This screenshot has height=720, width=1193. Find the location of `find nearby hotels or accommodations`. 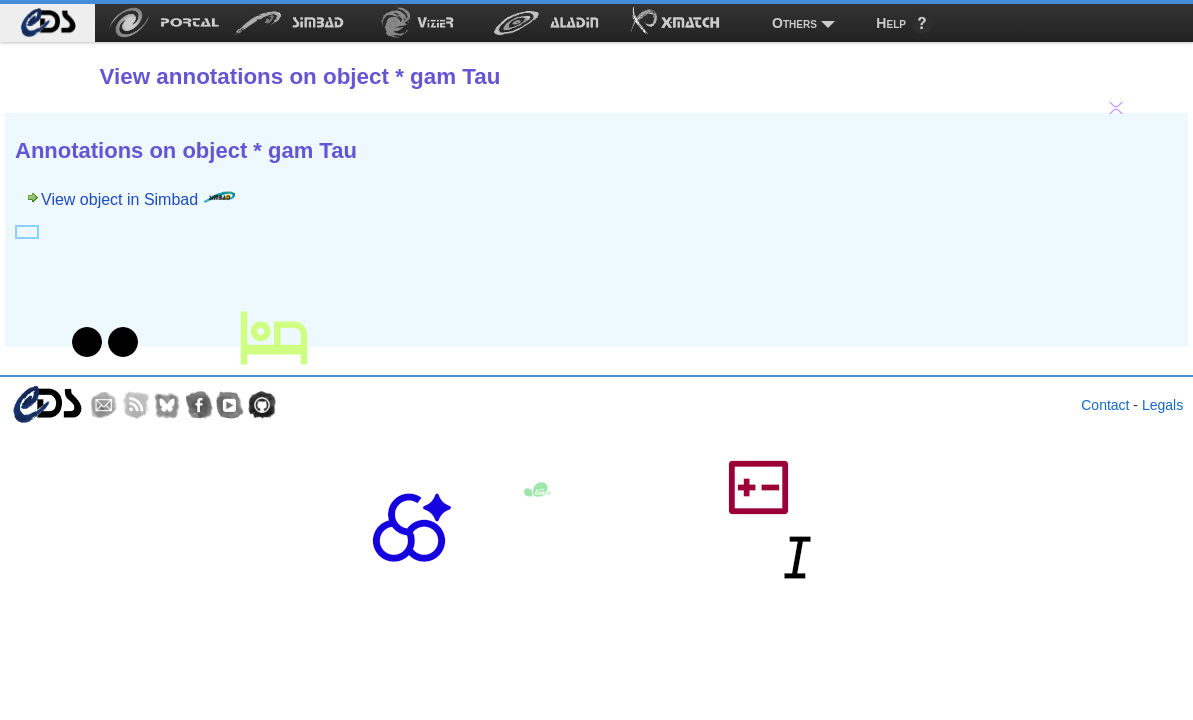

find nearby hotels or accommodations is located at coordinates (274, 338).